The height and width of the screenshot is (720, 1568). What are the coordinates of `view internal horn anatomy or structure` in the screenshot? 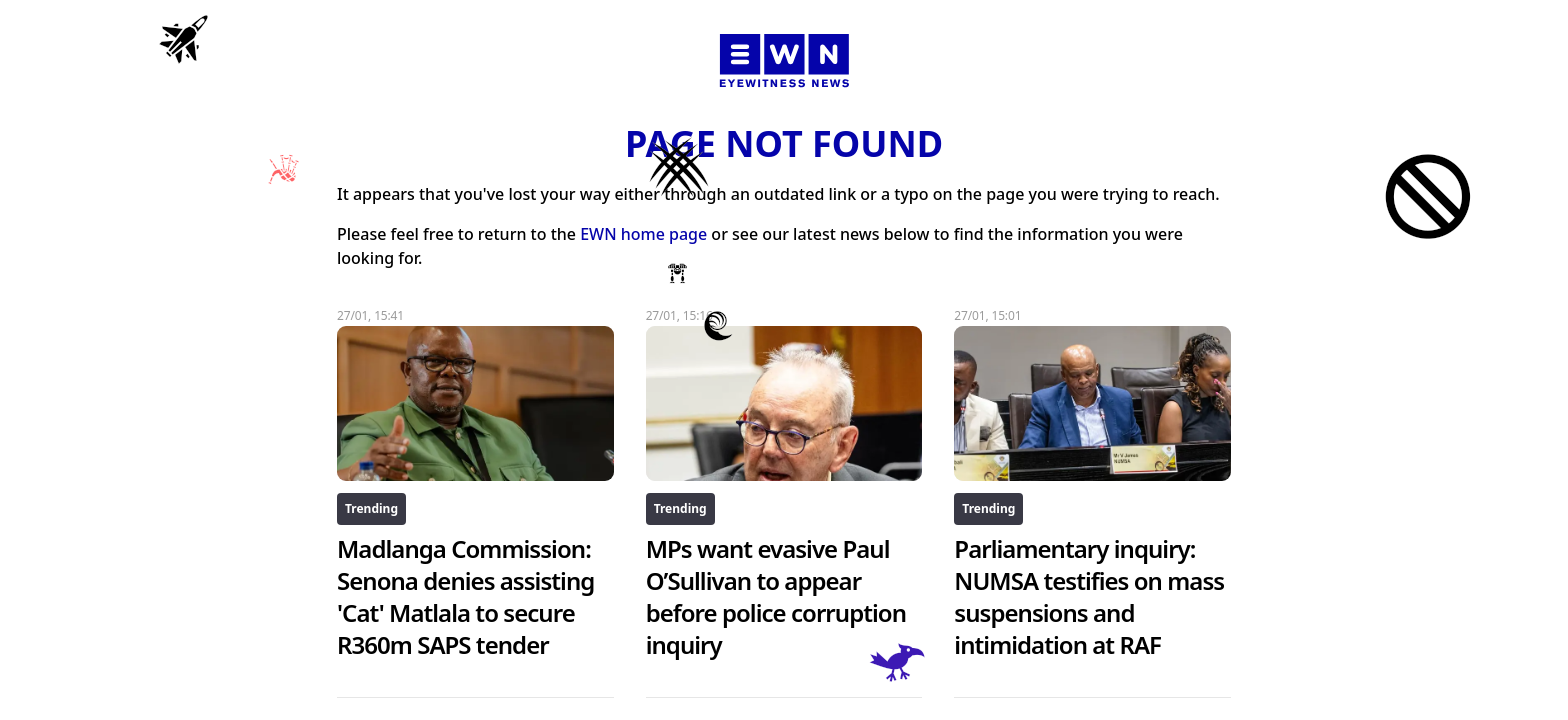 It's located at (718, 326).